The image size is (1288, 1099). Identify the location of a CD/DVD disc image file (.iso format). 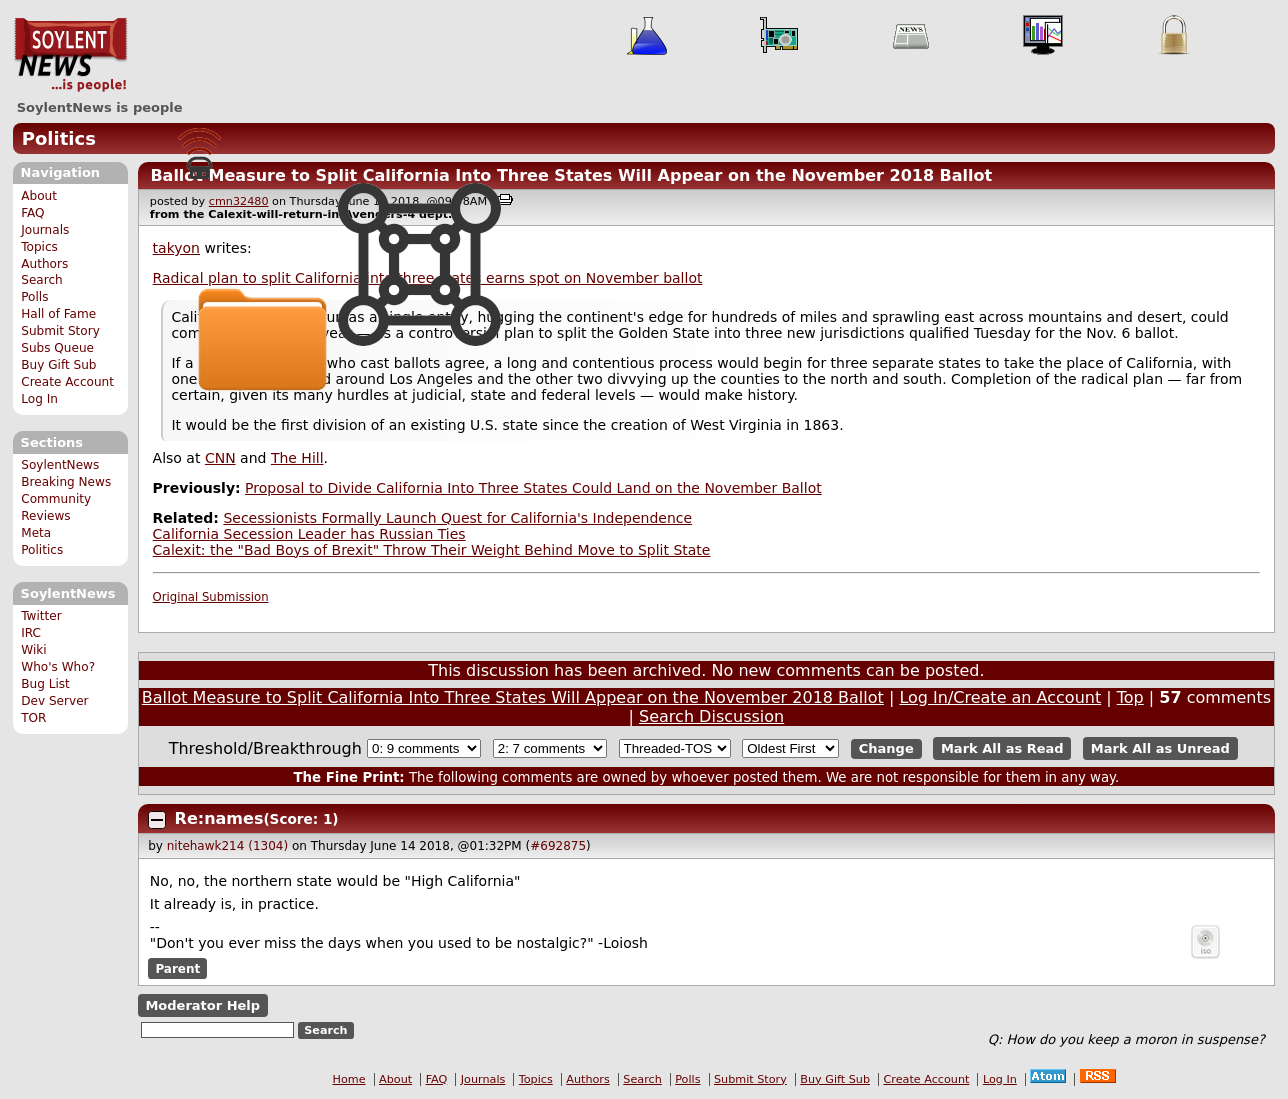
(1205, 941).